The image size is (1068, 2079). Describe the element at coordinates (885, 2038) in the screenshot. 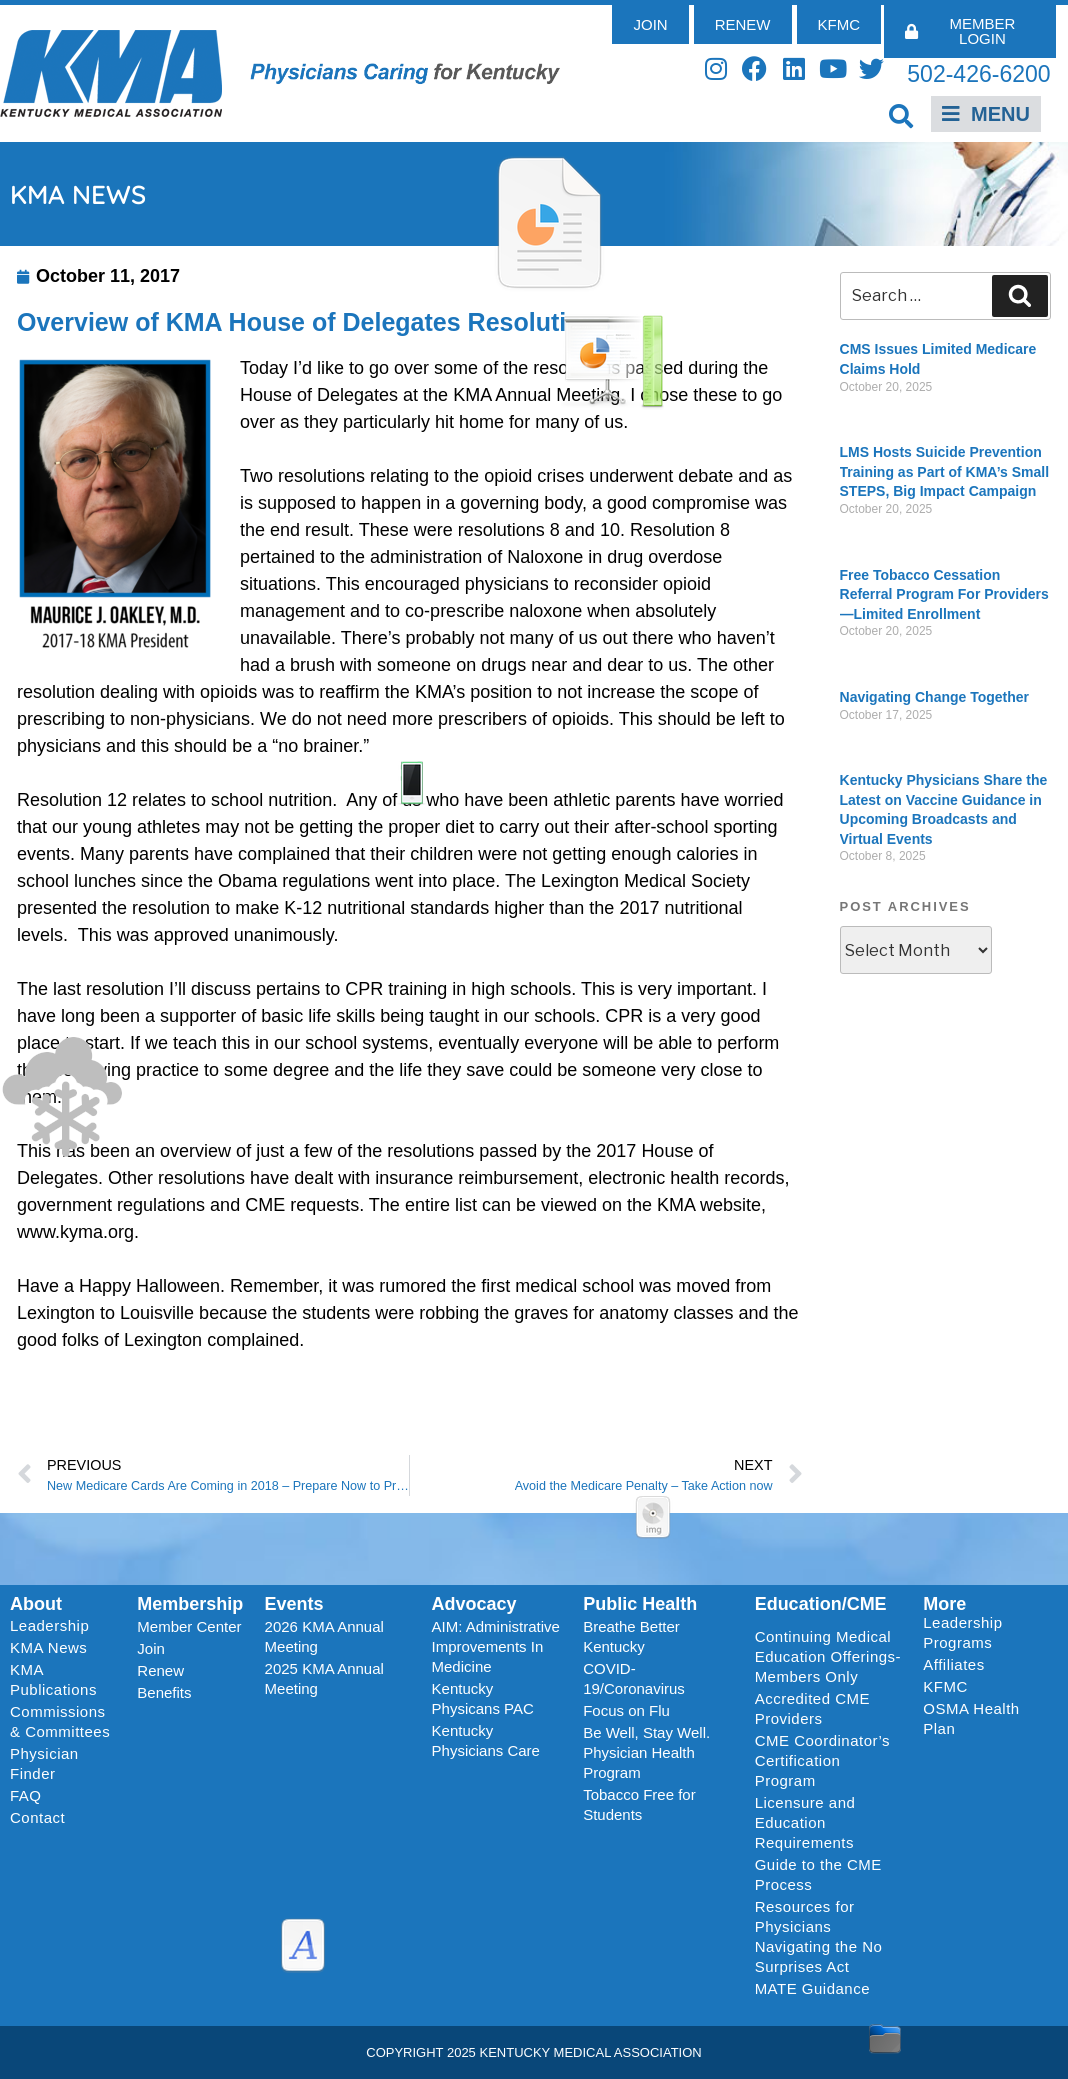

I see `indicates an open or expanded folder` at that location.